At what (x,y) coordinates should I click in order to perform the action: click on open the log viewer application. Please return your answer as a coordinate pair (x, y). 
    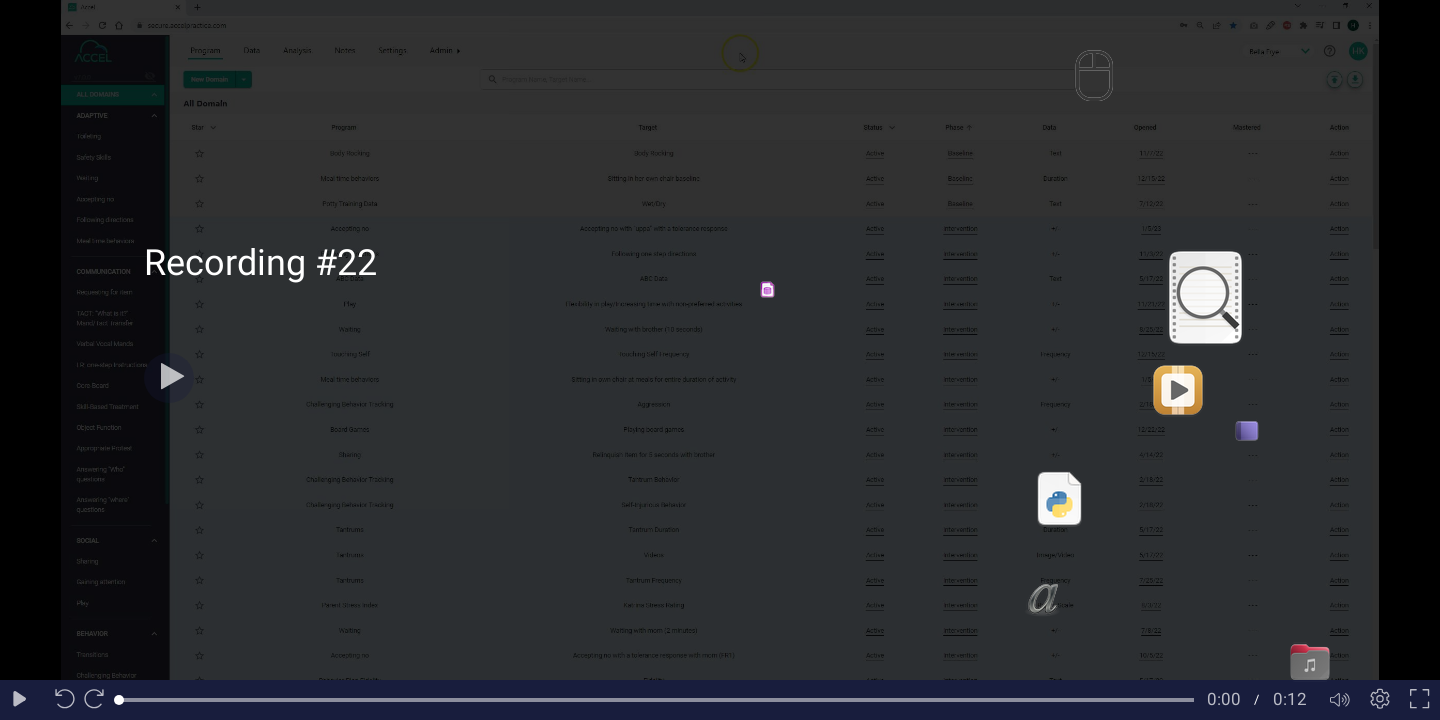
    Looking at the image, I should click on (1205, 297).